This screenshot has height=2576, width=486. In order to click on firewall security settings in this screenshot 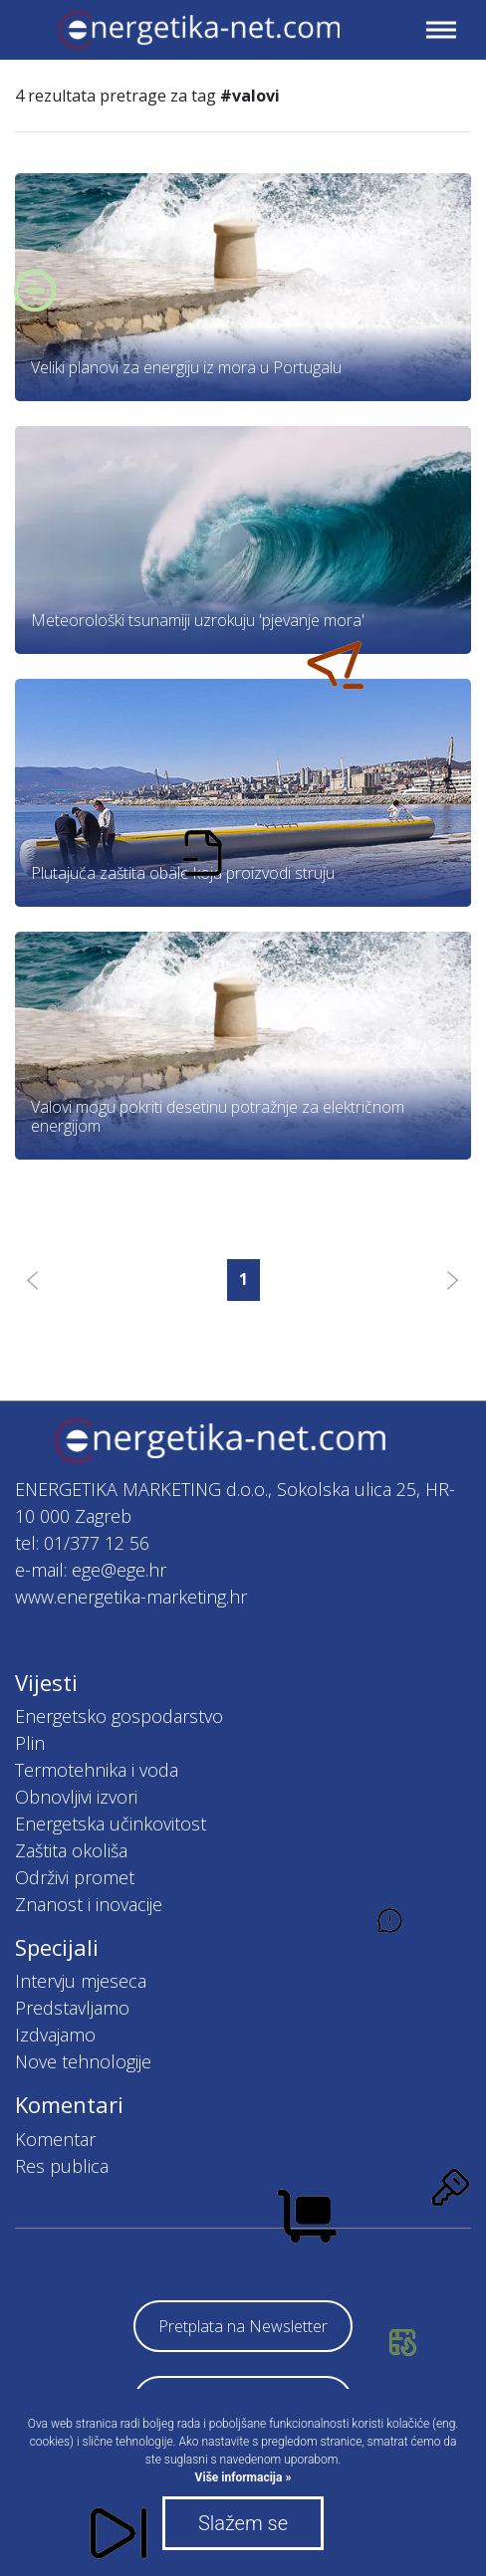, I will do `click(402, 2342)`.